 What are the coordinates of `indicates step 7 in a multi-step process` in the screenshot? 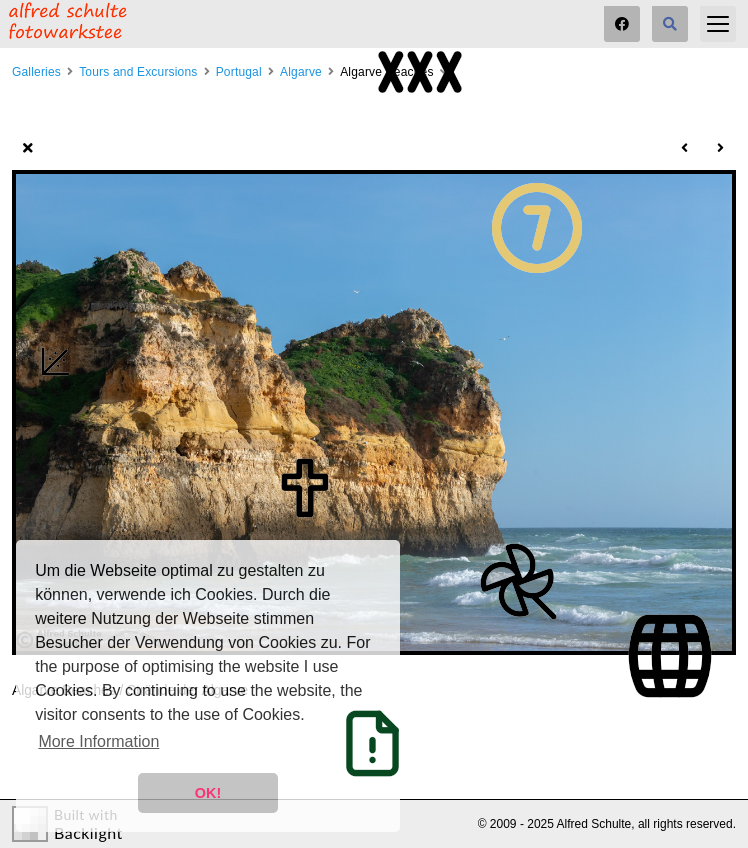 It's located at (537, 228).